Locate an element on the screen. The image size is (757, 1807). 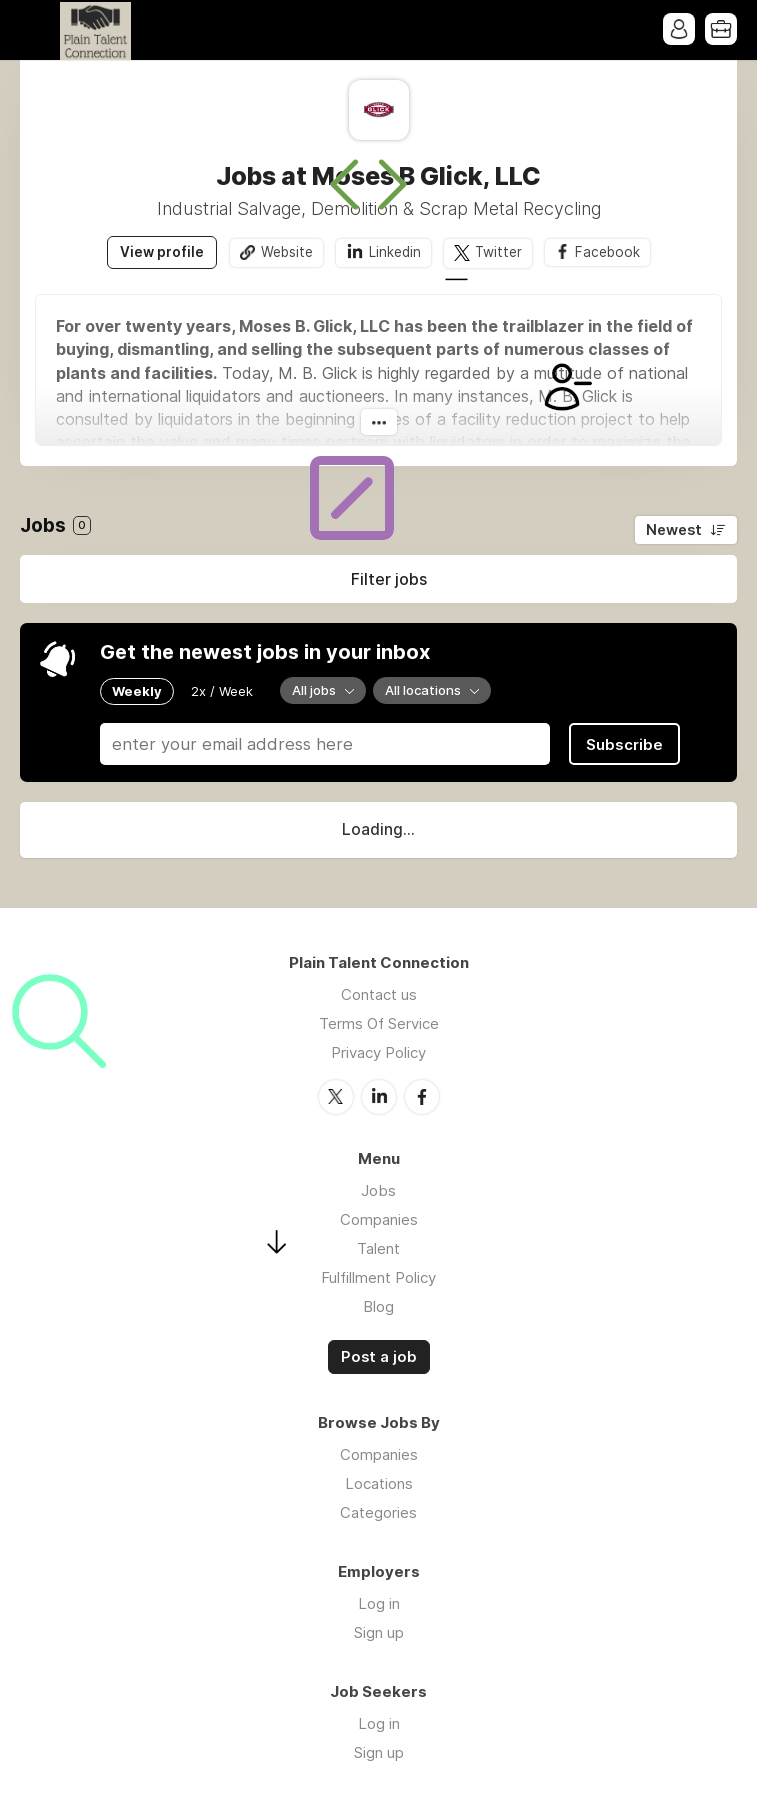
search for content or items is located at coordinates (58, 1020).